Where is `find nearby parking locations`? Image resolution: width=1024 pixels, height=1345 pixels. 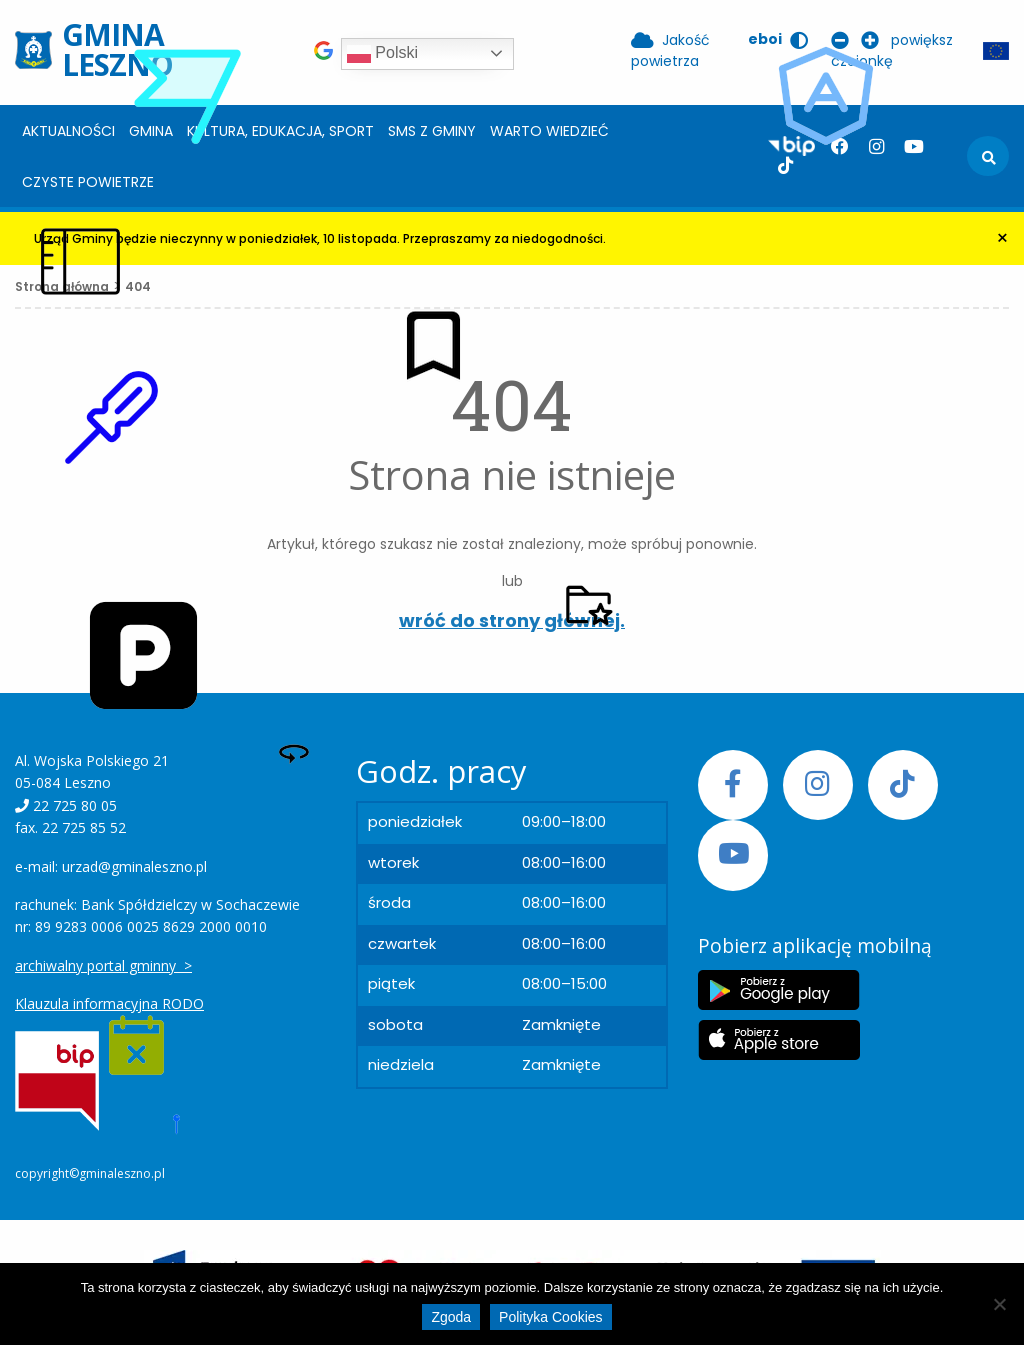 find nearby parking locations is located at coordinates (143, 655).